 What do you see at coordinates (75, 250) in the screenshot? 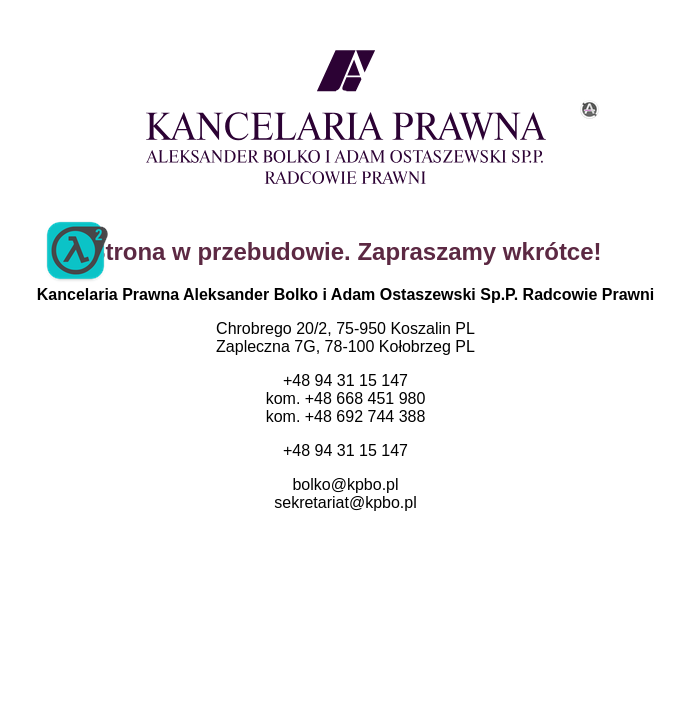
I see `launch Half-Life 2: Lost Coast` at bounding box center [75, 250].